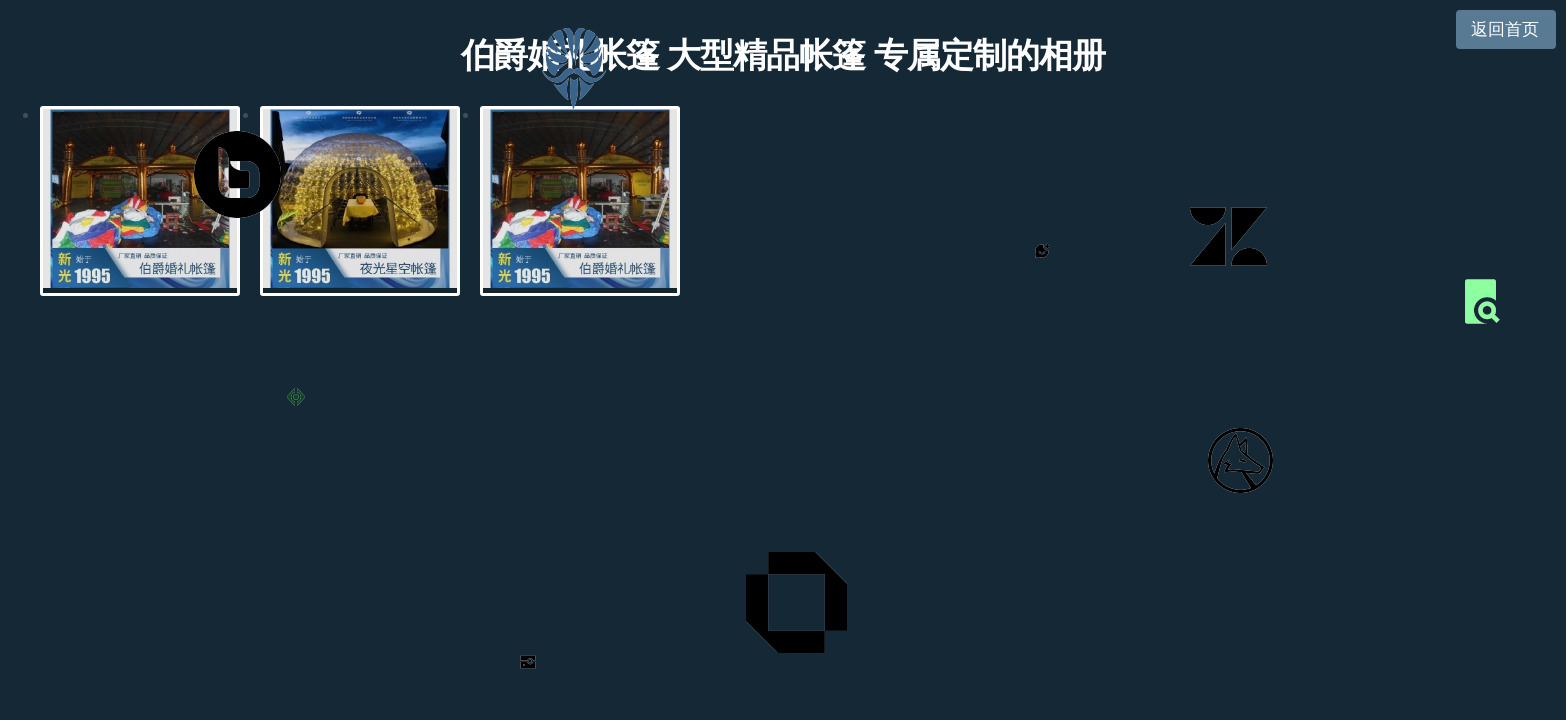 This screenshot has width=1566, height=720. I want to click on open zendesk support portal, so click(1228, 236).